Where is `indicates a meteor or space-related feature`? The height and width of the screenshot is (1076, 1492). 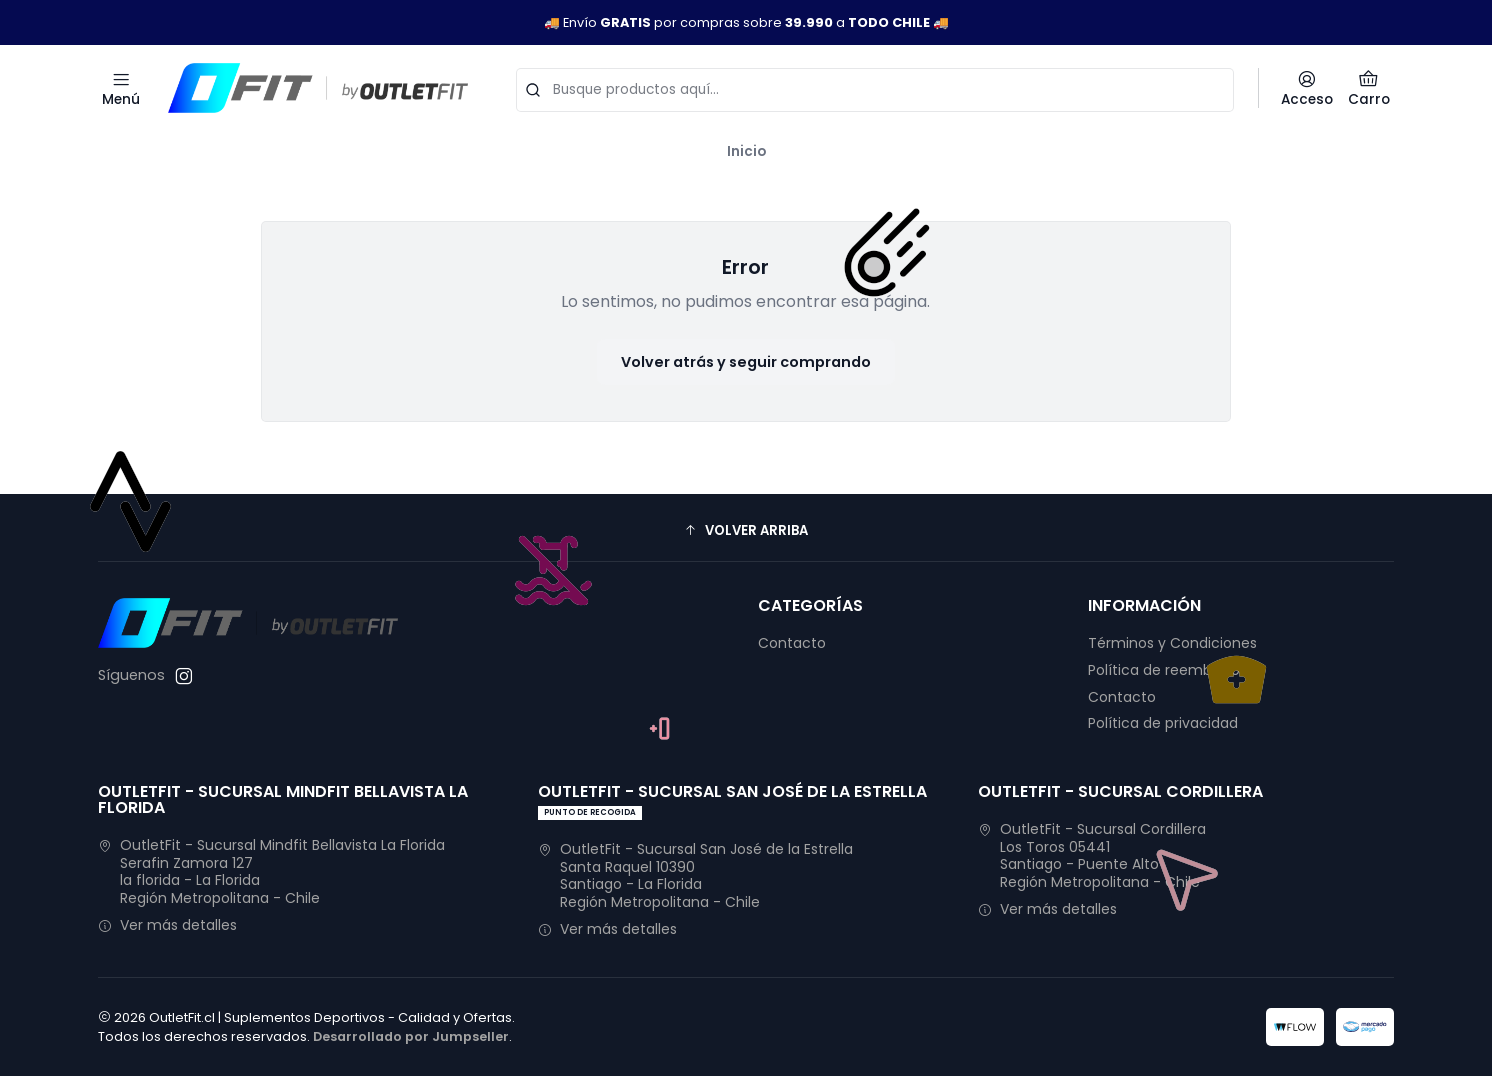 indicates a meteor or space-related feature is located at coordinates (887, 254).